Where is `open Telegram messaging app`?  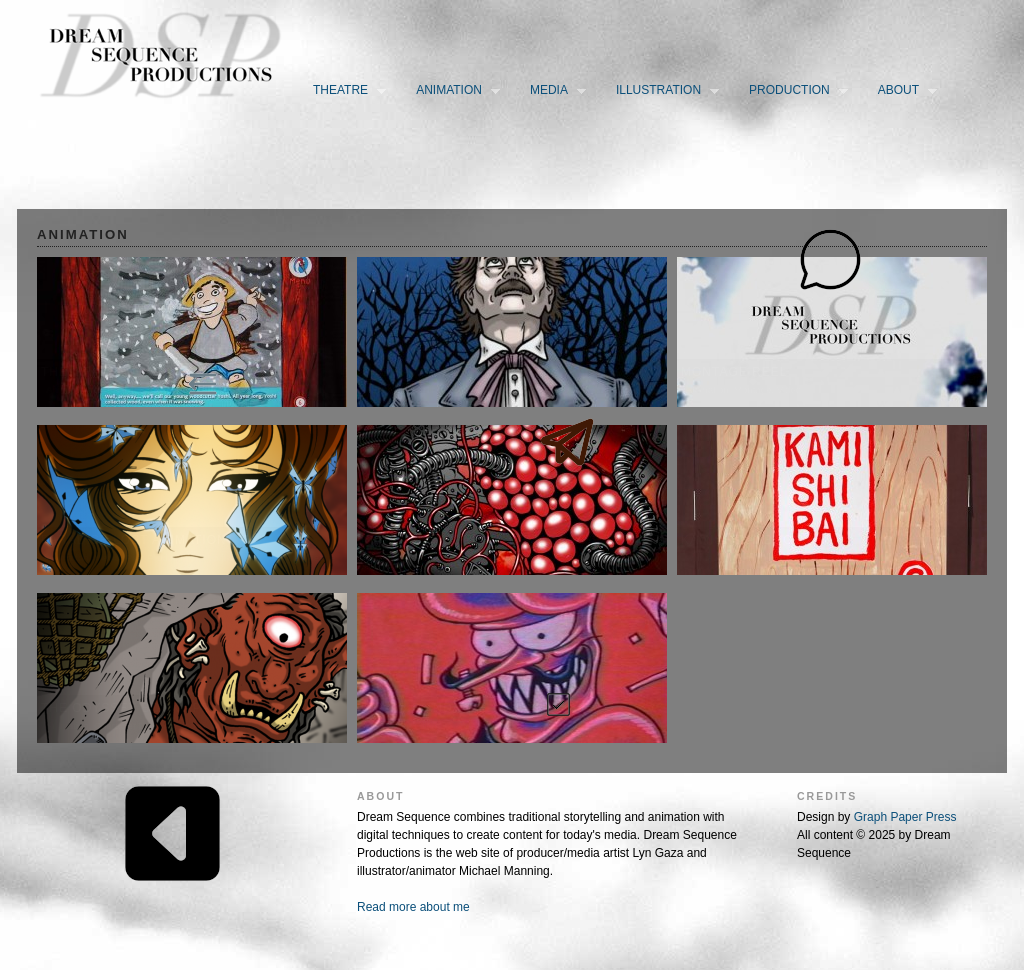 open Telegram messaging app is located at coordinates (569, 443).